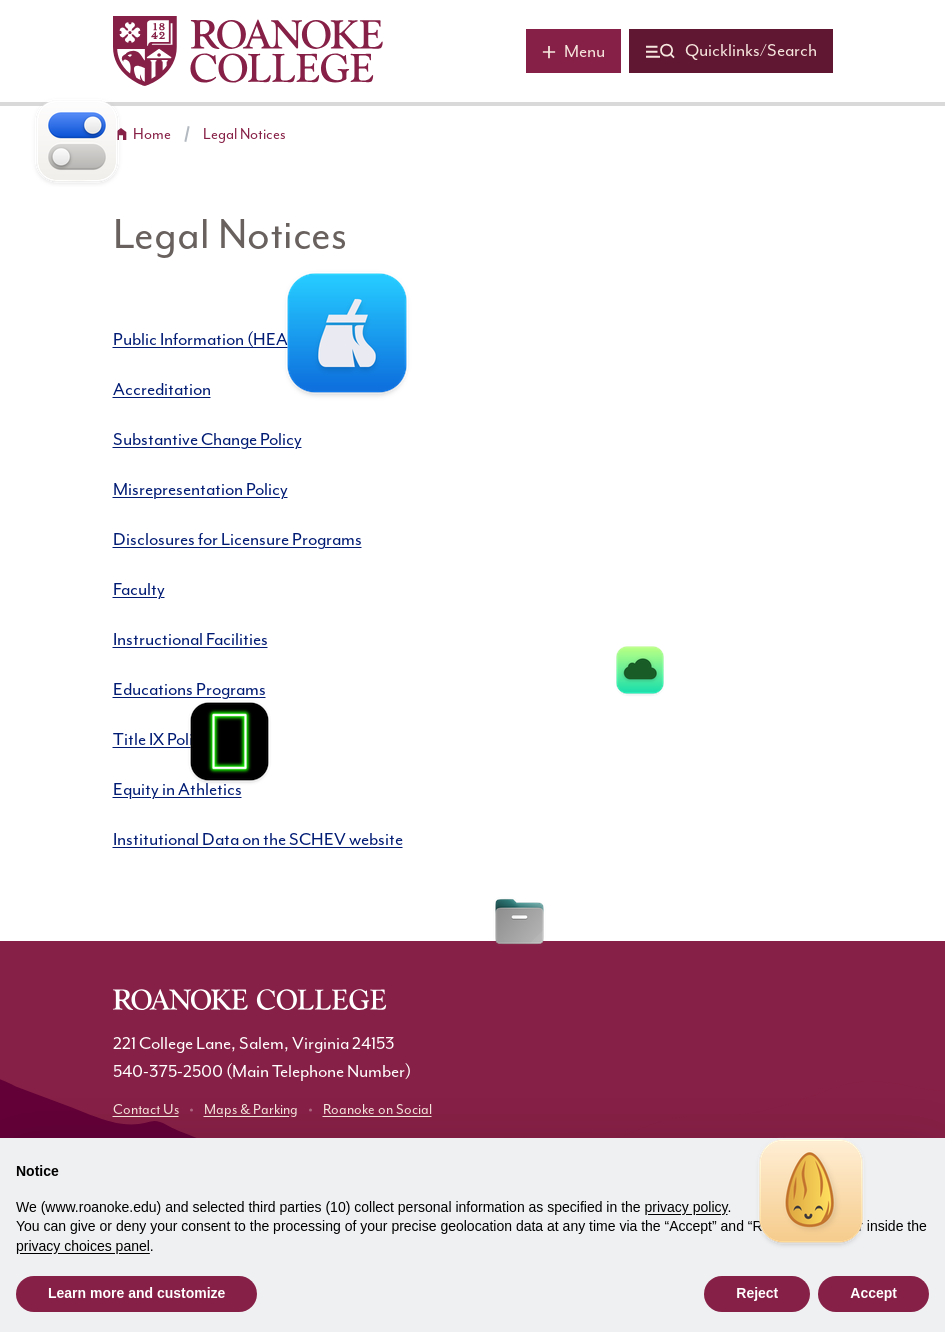 This screenshot has width=945, height=1332. Describe the element at coordinates (77, 141) in the screenshot. I see `open gnome tweaks to customize system settings` at that location.